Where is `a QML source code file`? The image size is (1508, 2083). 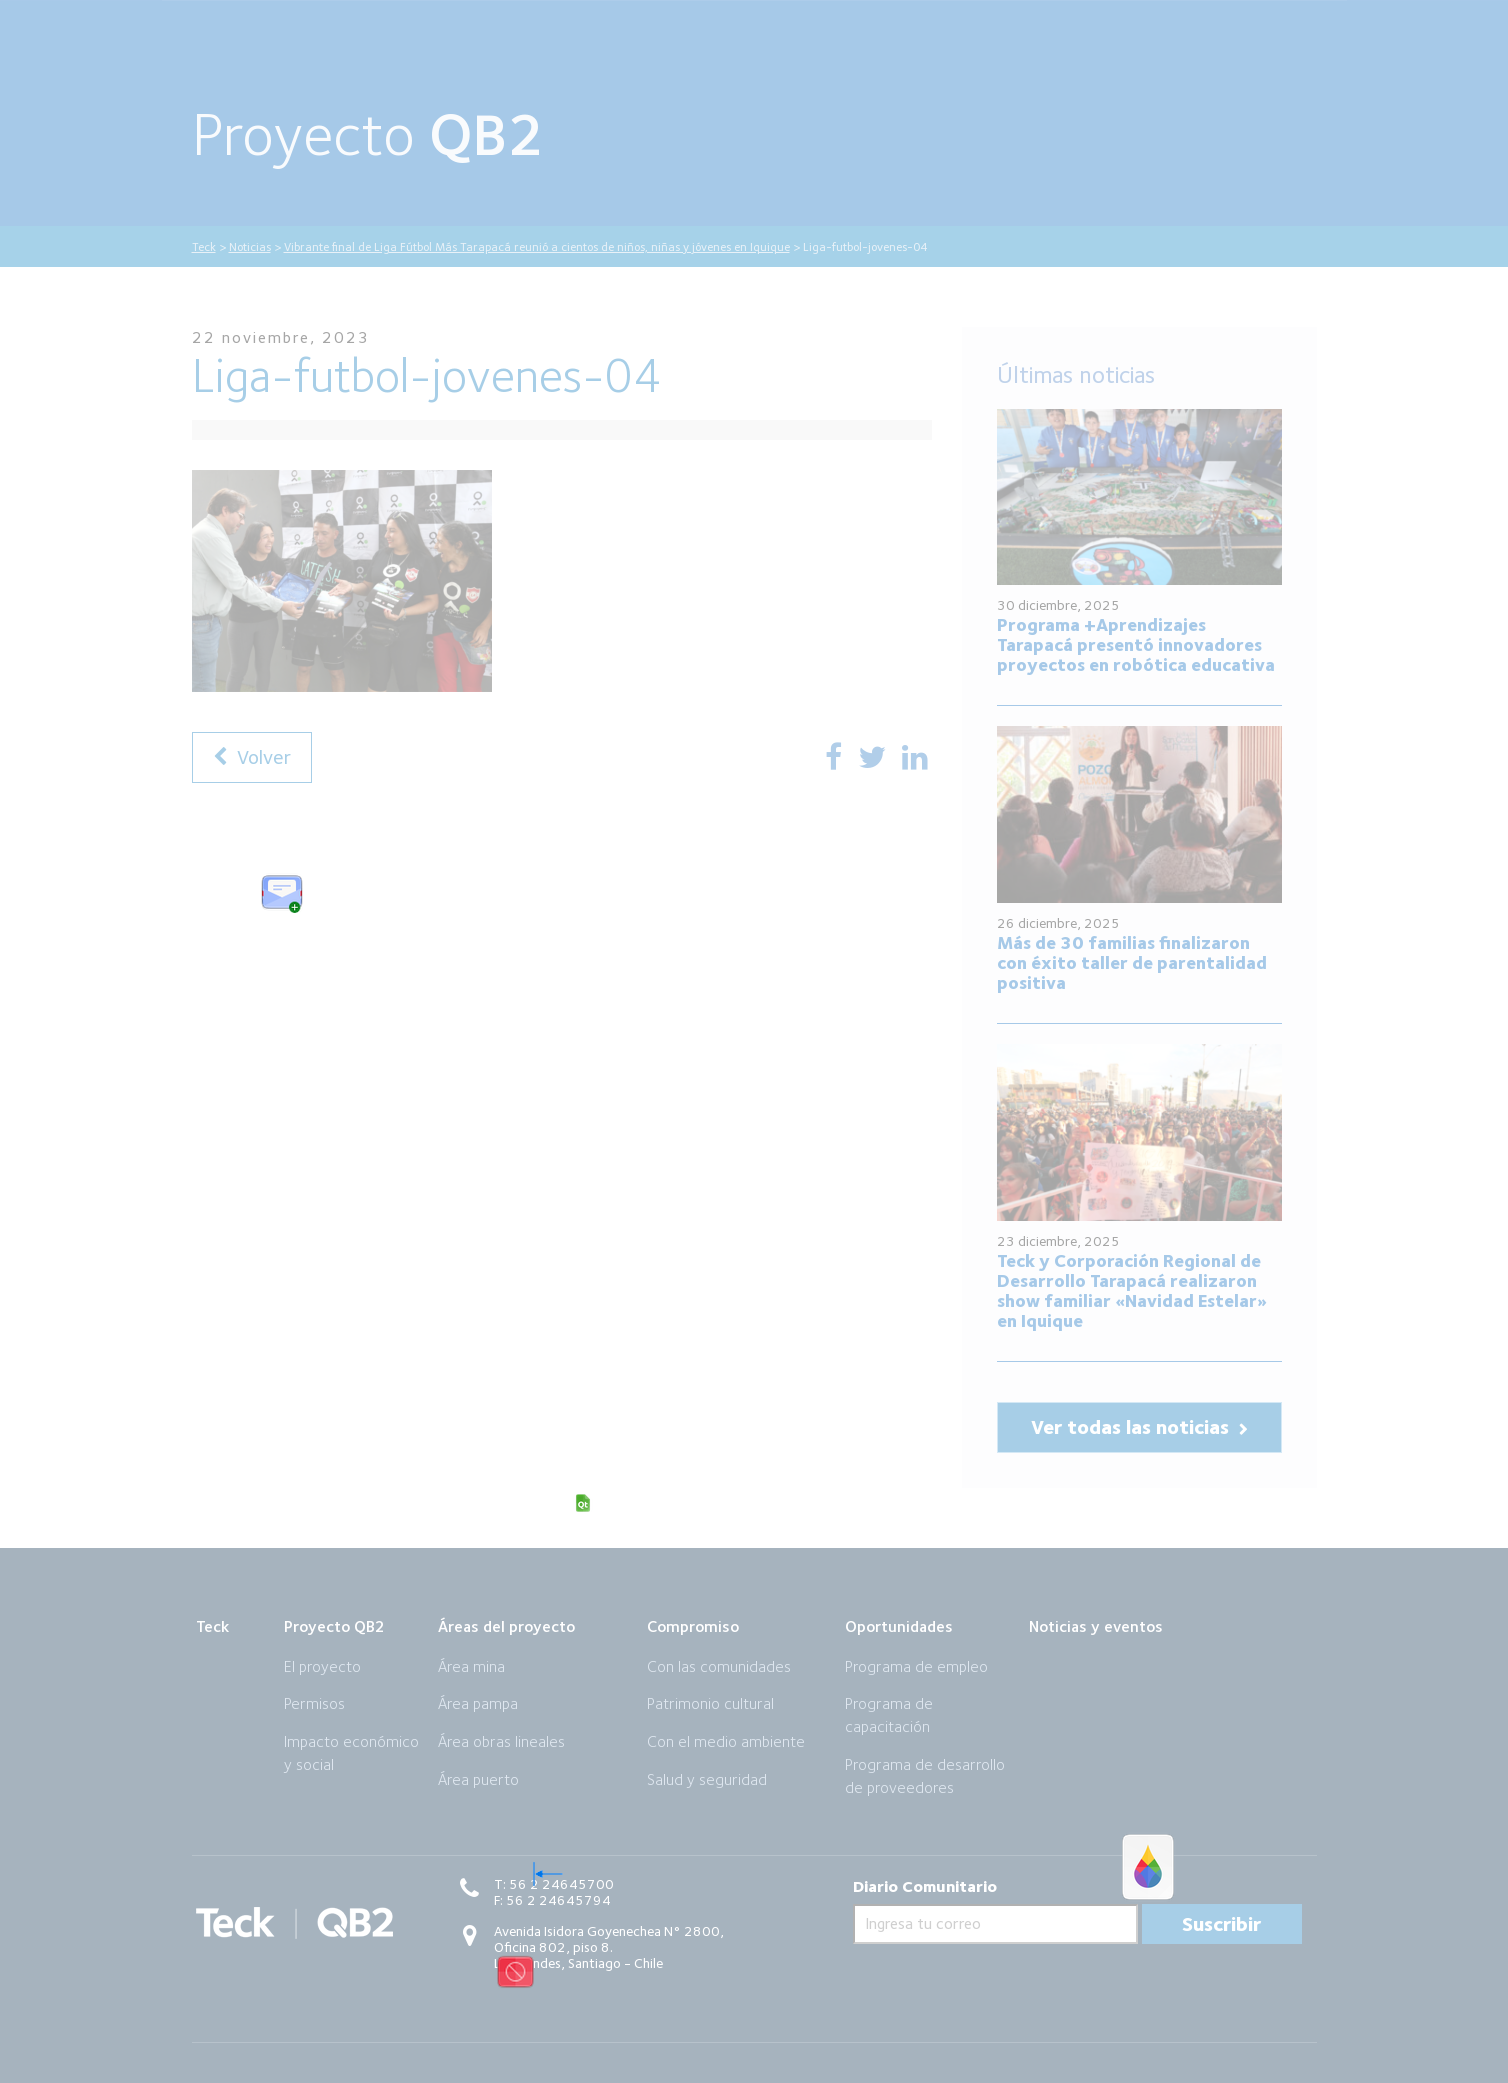 a QML source code file is located at coordinates (583, 1503).